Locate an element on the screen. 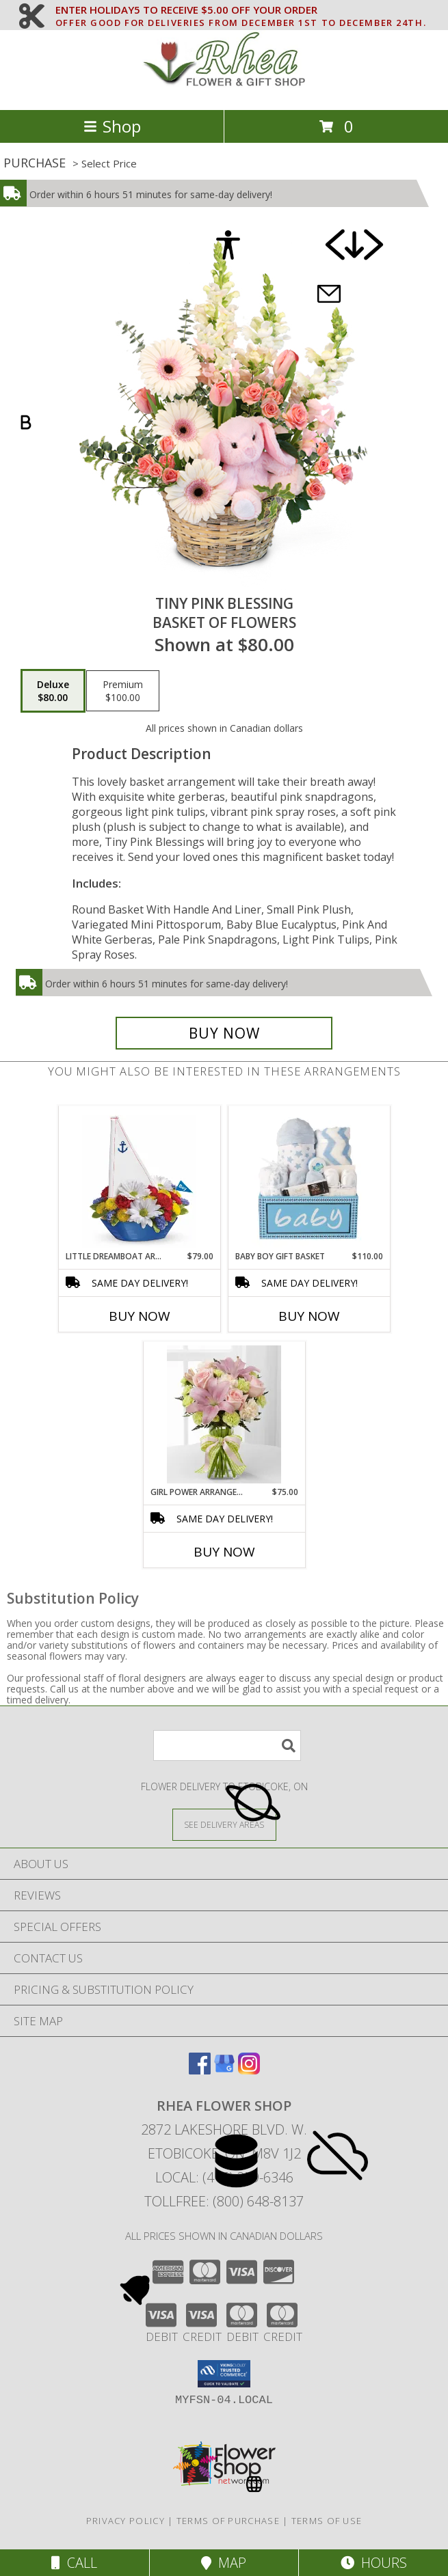  access accessibility settings is located at coordinates (228, 245).